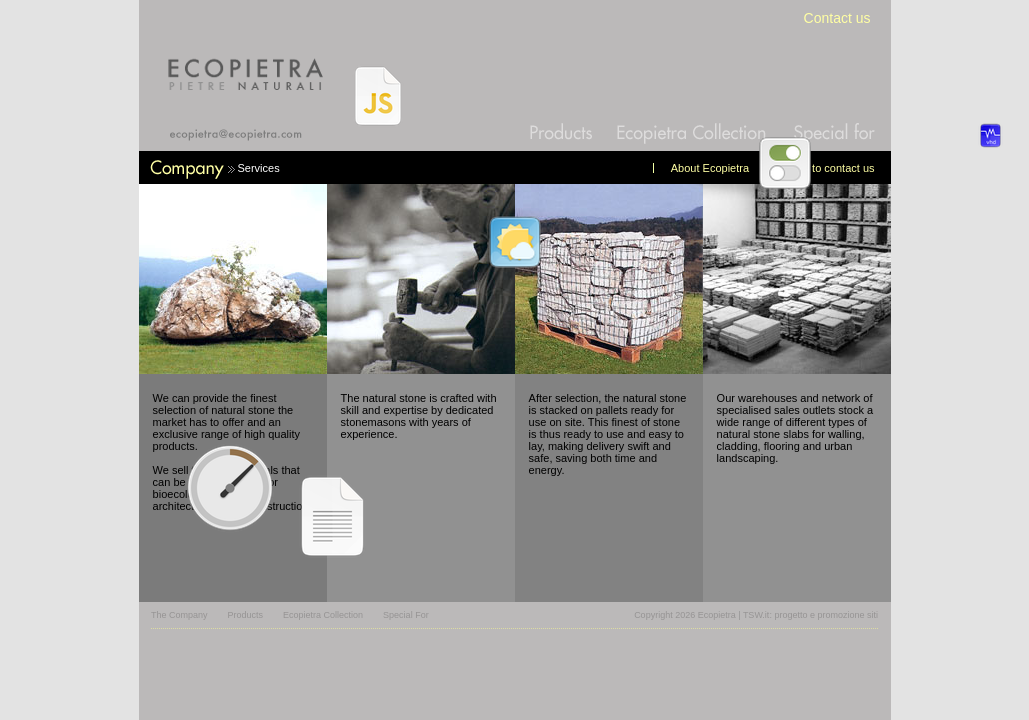 This screenshot has width=1029, height=720. Describe the element at coordinates (990, 135) in the screenshot. I see `open a VirtualBox virtual hard disk file` at that location.